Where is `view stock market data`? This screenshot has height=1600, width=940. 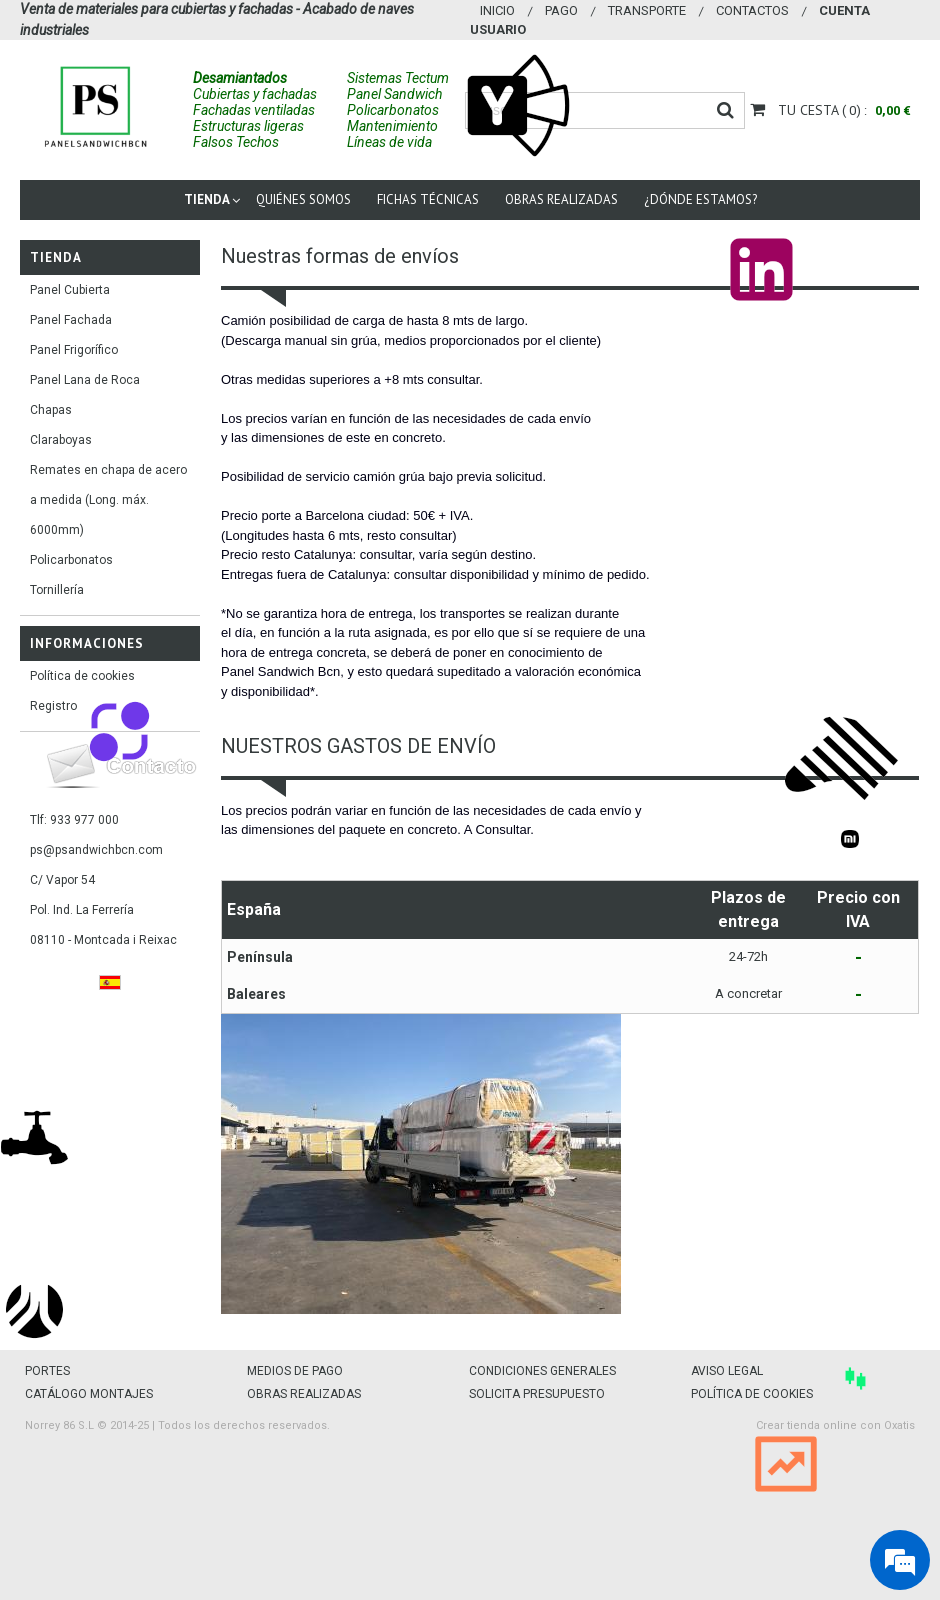
view stock market data is located at coordinates (855, 1378).